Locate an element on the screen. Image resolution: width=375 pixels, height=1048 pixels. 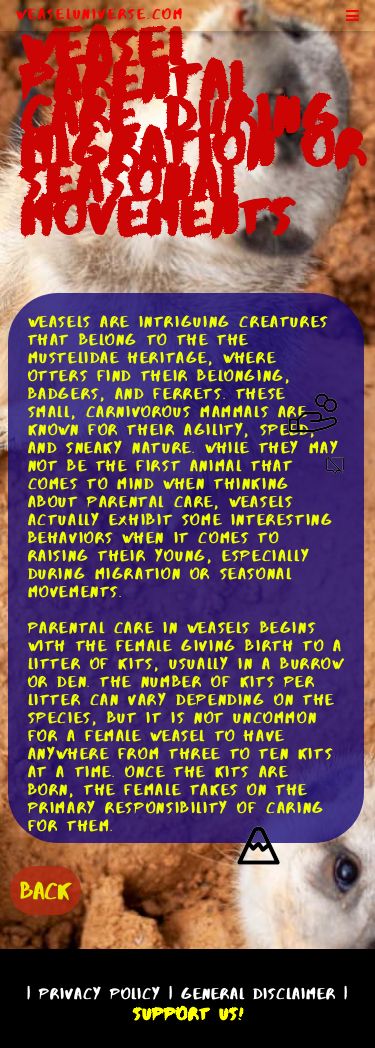
mute or disable chat notifications is located at coordinates (335, 465).